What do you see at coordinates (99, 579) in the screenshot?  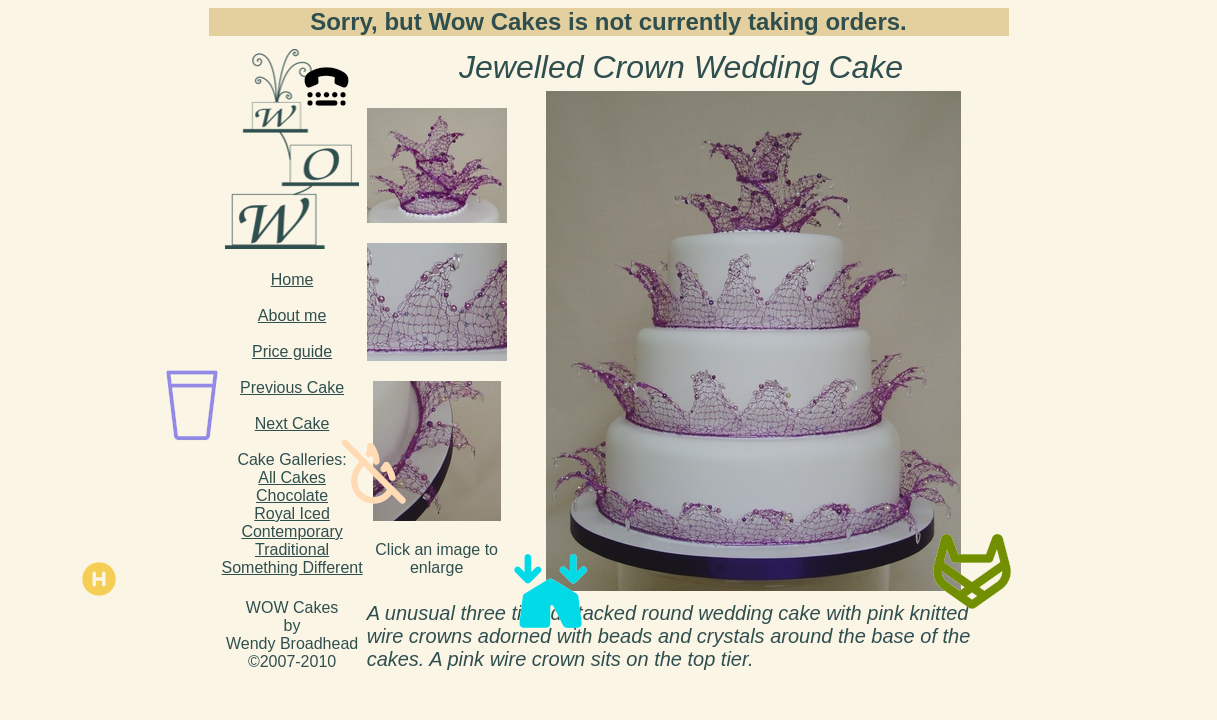 I see `indicates a hospital or medical facility nearby` at bounding box center [99, 579].